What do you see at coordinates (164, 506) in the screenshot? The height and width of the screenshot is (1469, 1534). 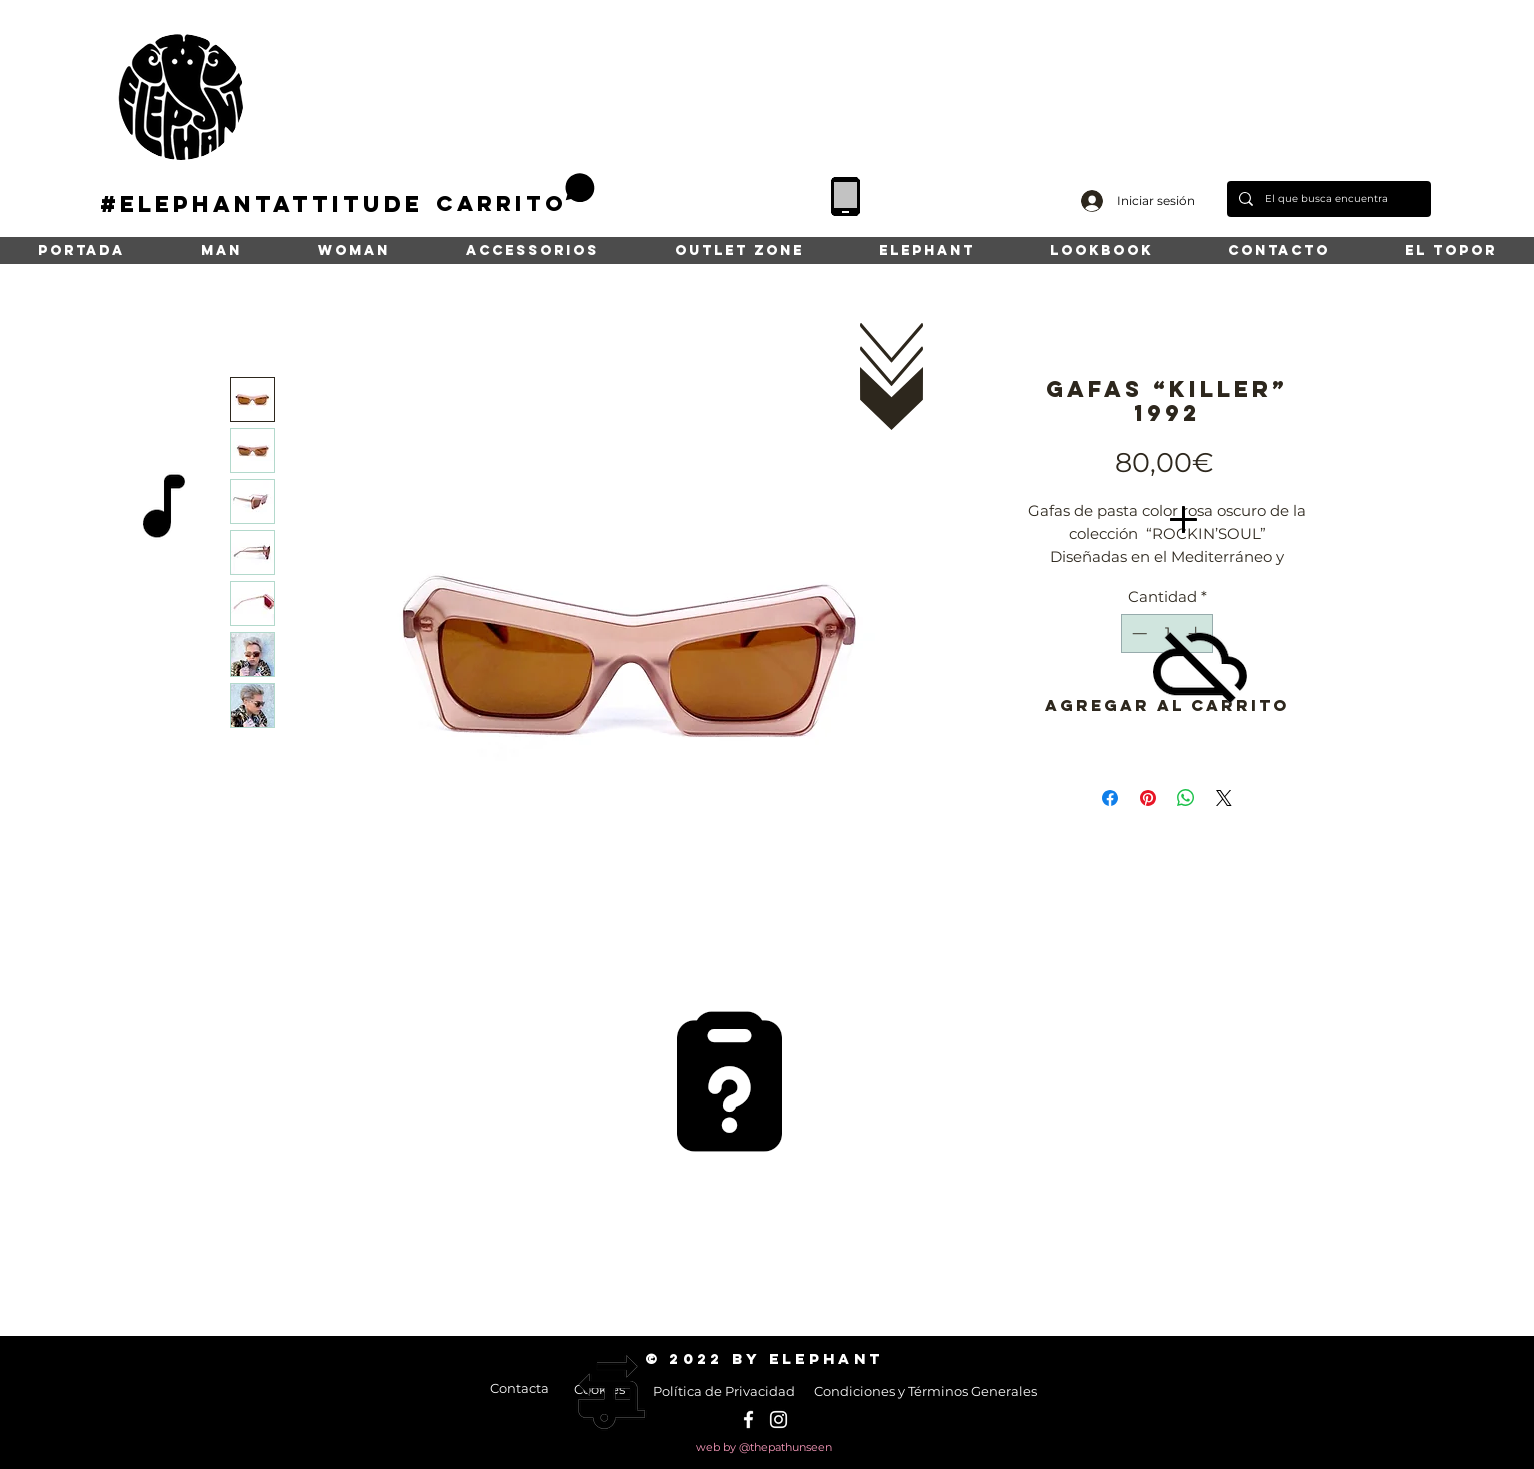 I see `access music or audio player` at bounding box center [164, 506].